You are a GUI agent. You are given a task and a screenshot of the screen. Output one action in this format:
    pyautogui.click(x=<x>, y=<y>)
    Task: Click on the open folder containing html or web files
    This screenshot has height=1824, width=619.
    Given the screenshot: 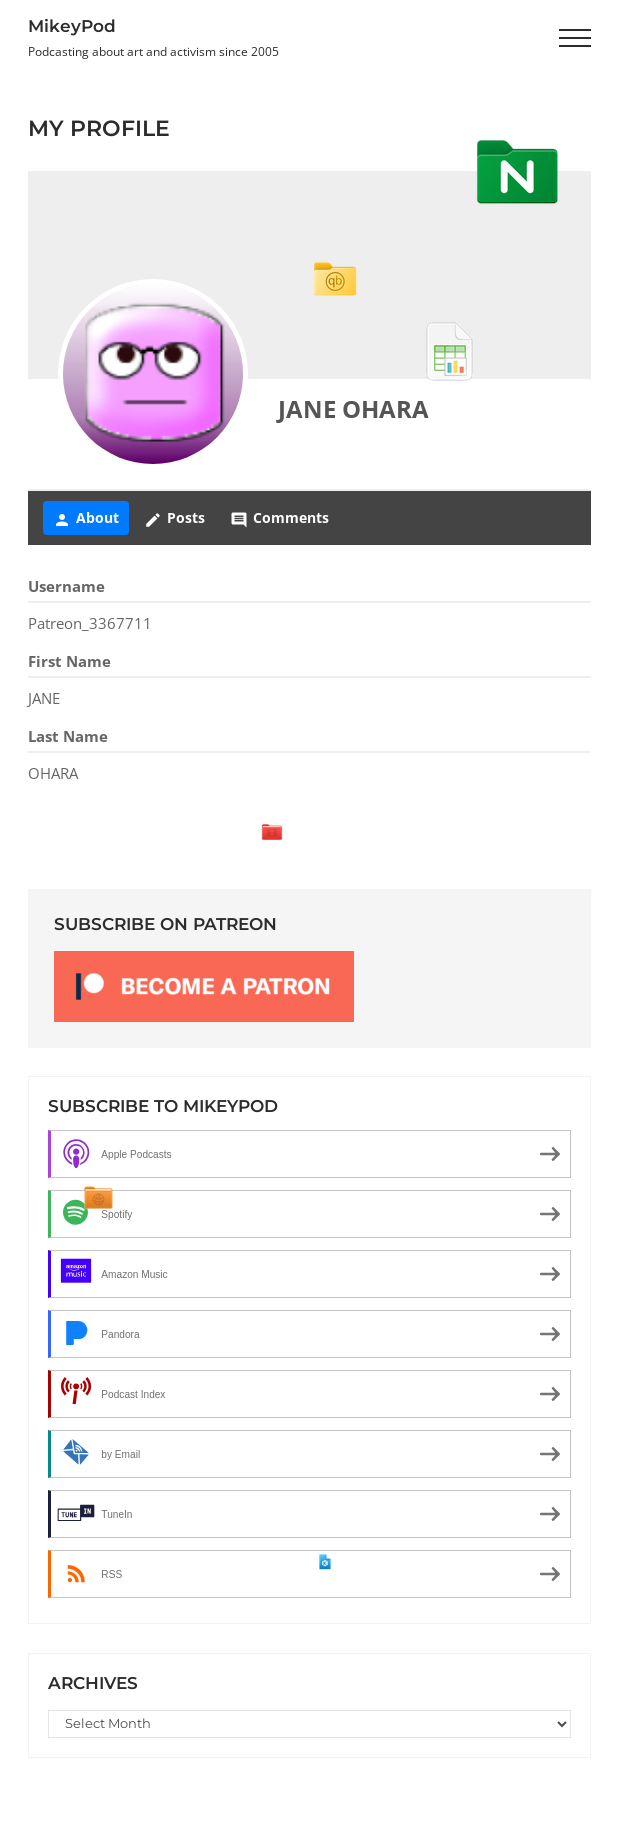 What is the action you would take?
    pyautogui.click(x=98, y=1197)
    